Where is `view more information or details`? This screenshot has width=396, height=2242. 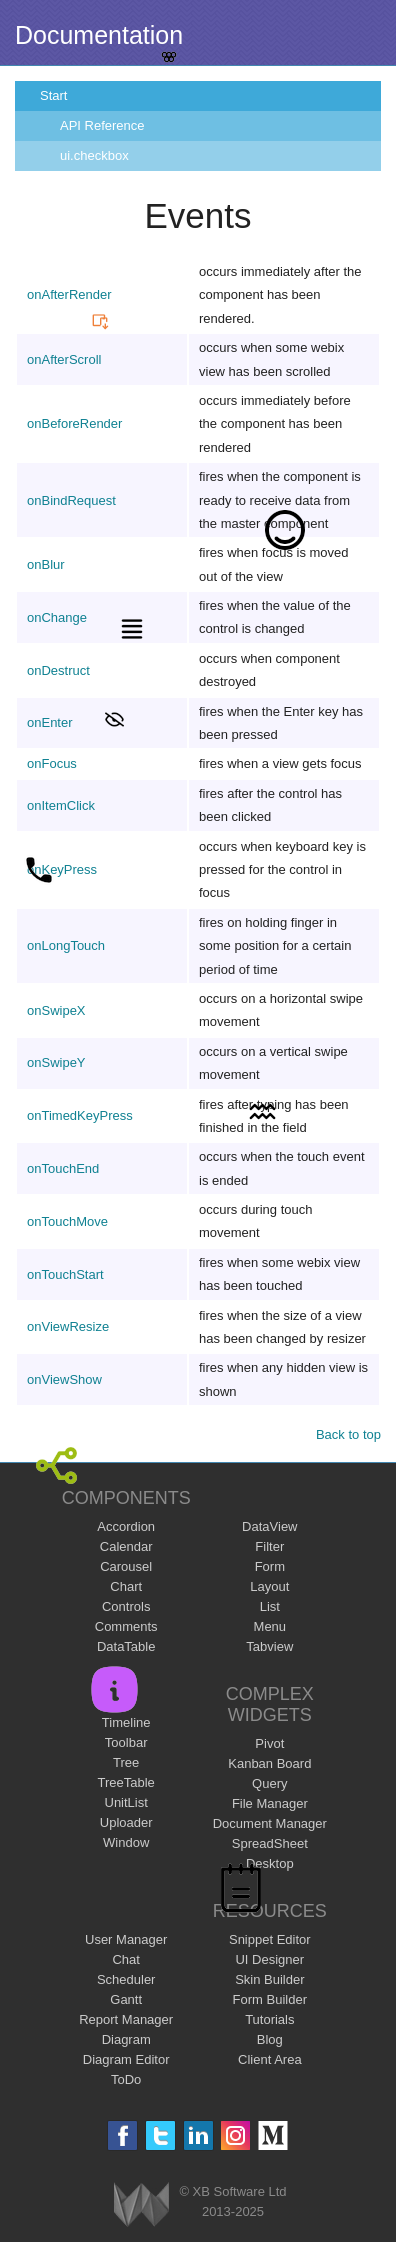 view more information or details is located at coordinates (114, 1689).